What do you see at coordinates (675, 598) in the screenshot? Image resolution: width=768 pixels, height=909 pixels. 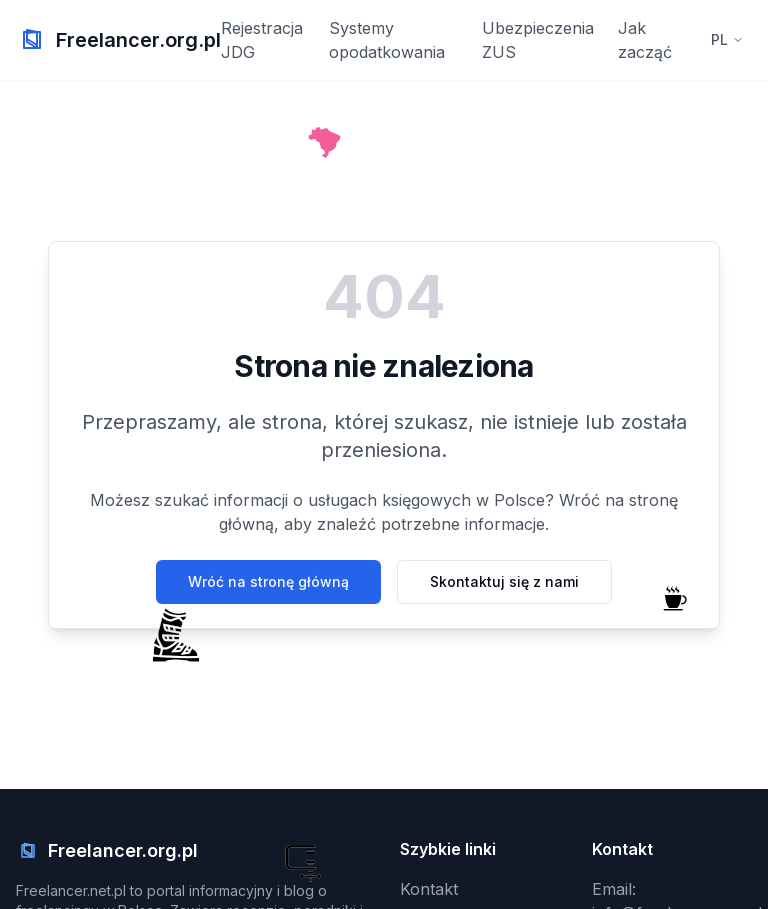 I see `find nearby coffee shops or cafés` at bounding box center [675, 598].